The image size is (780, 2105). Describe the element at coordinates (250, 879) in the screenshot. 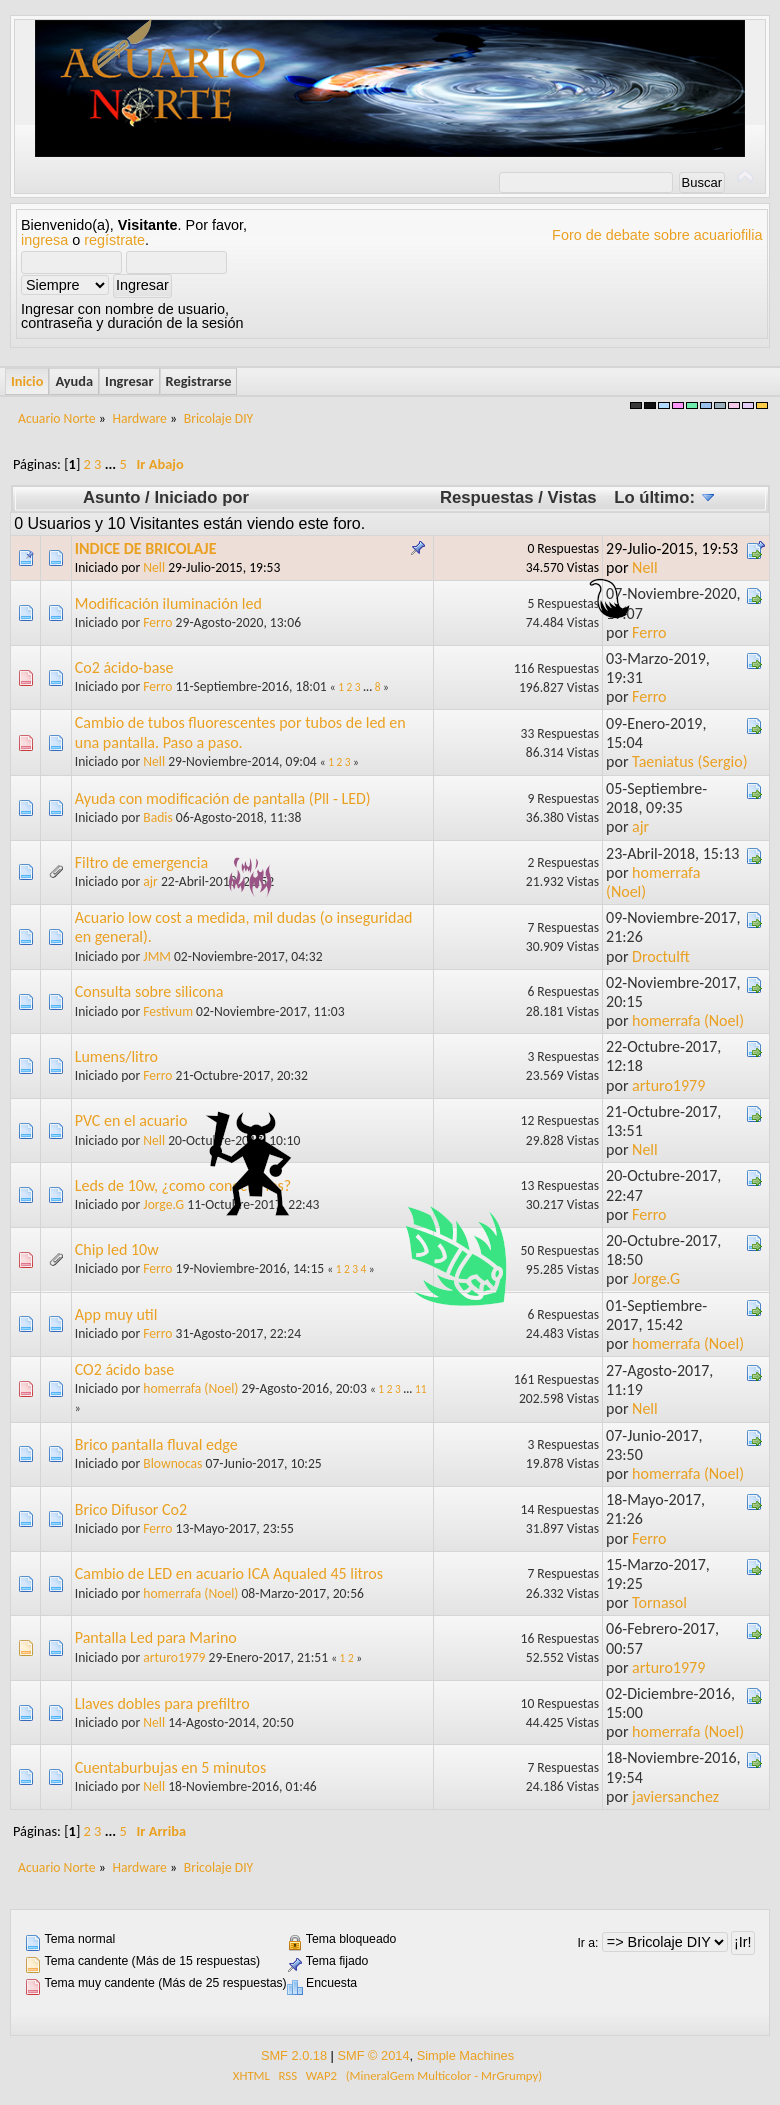

I see `indicates active wildfire alerts in your area` at that location.